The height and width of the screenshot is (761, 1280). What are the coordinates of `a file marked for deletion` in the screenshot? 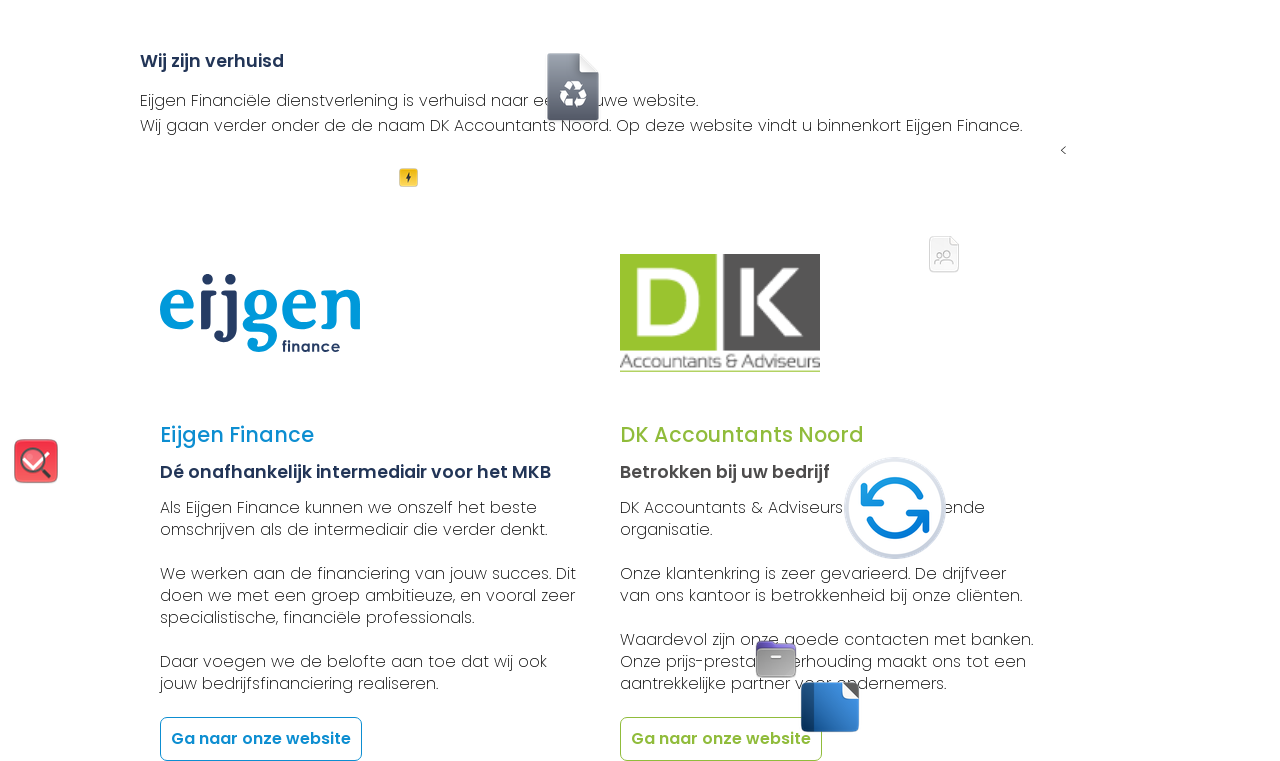 It's located at (573, 88).